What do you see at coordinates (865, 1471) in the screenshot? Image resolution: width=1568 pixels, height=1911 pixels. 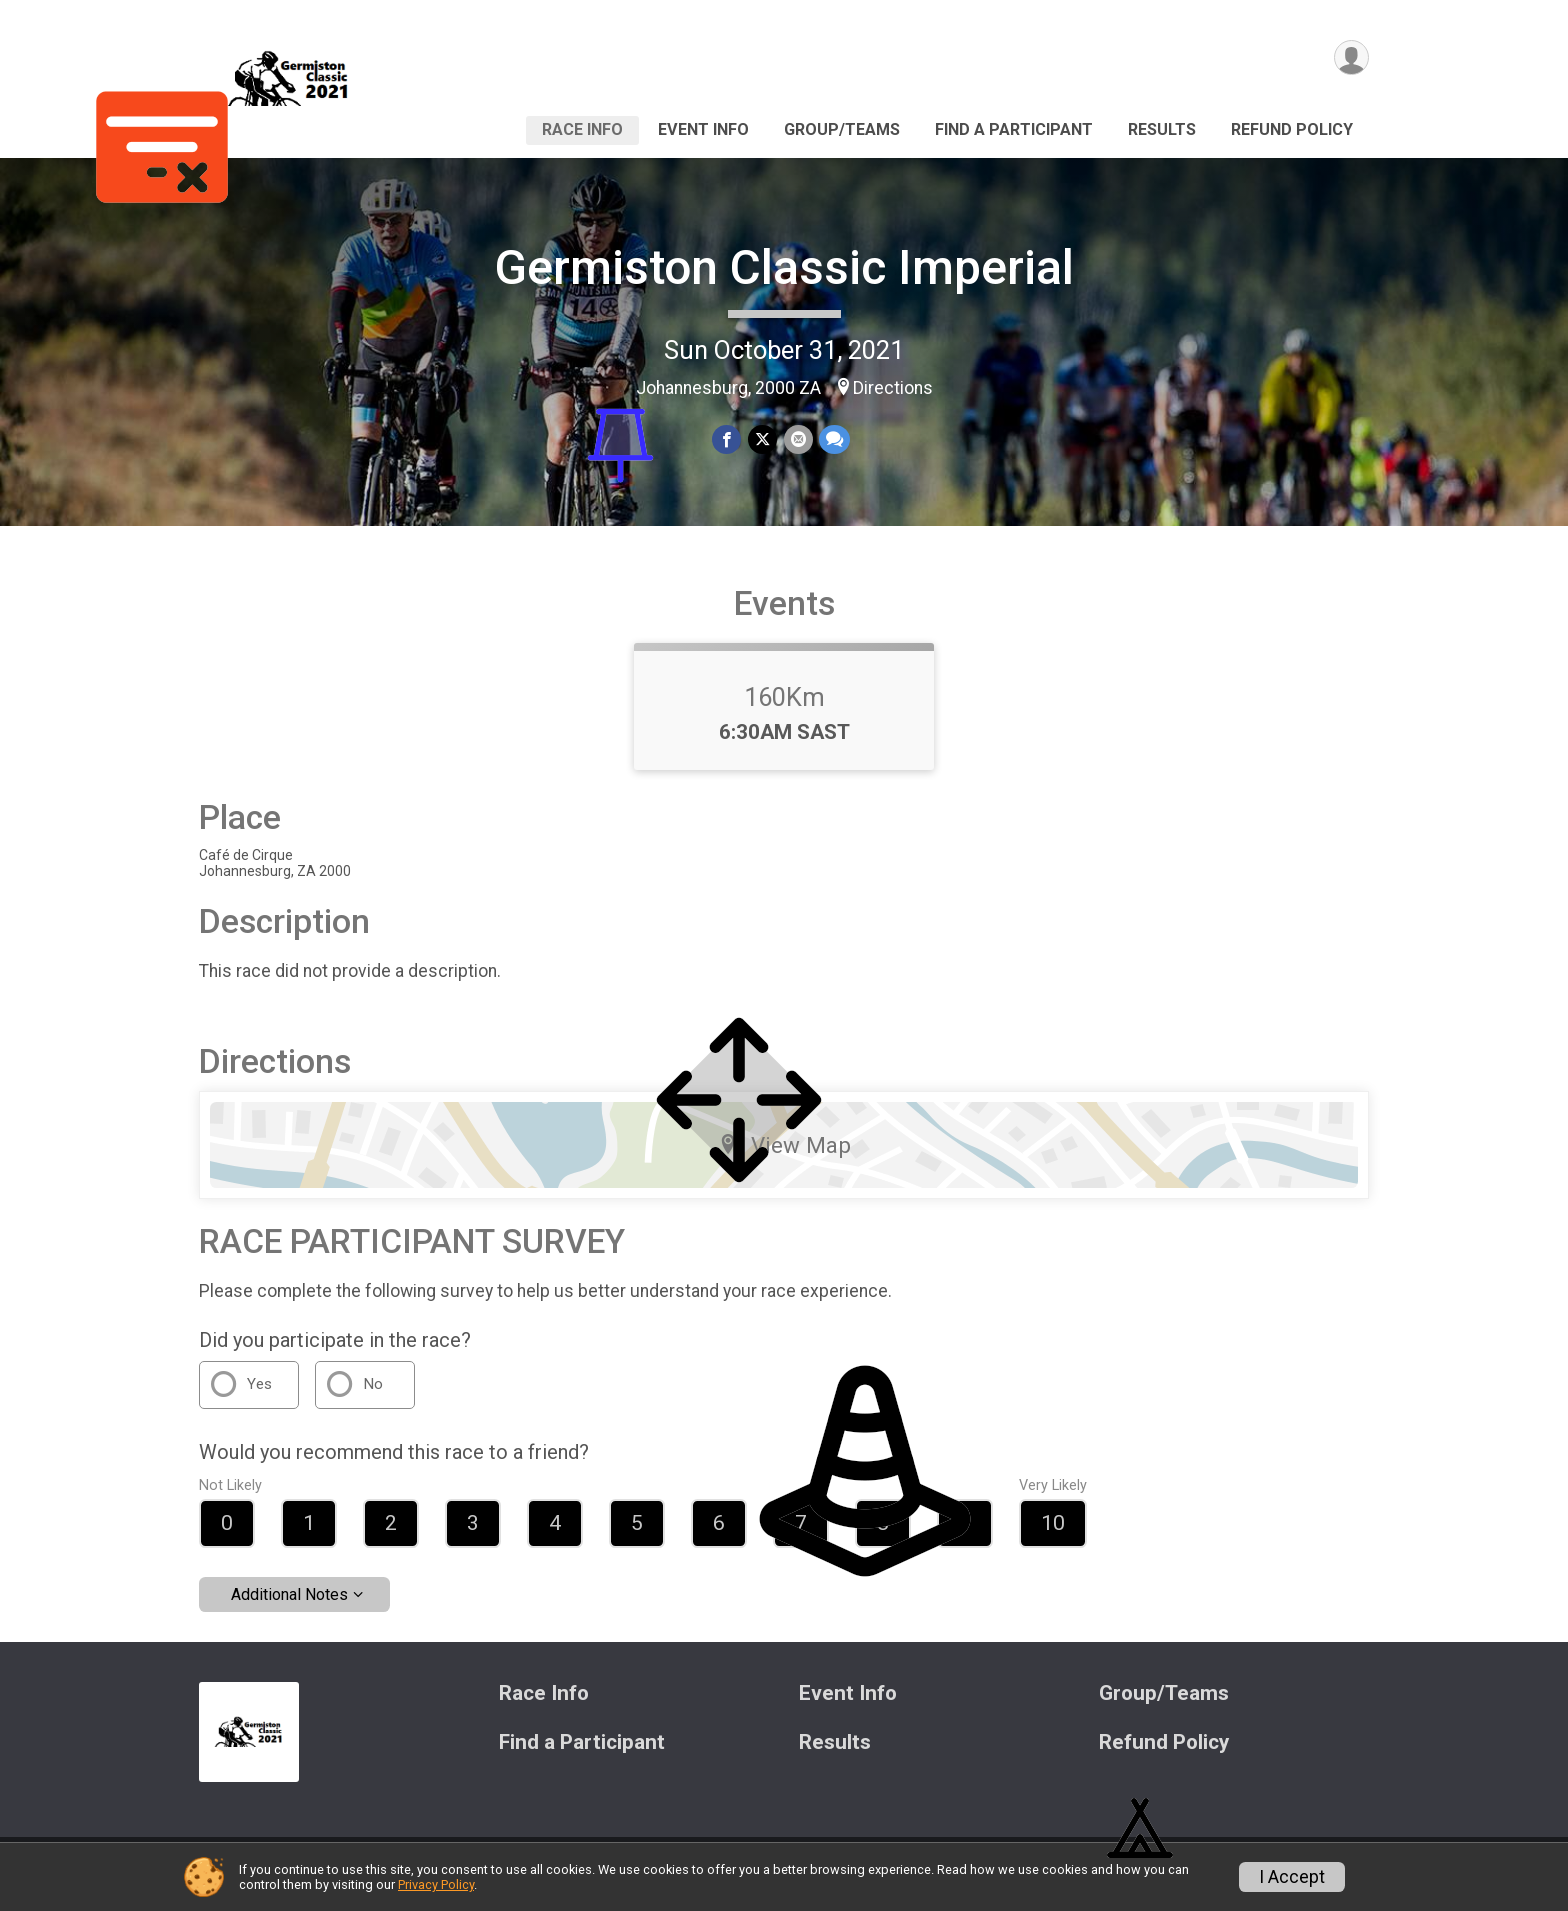 I see `indicates an area under construction or maintenance` at bounding box center [865, 1471].